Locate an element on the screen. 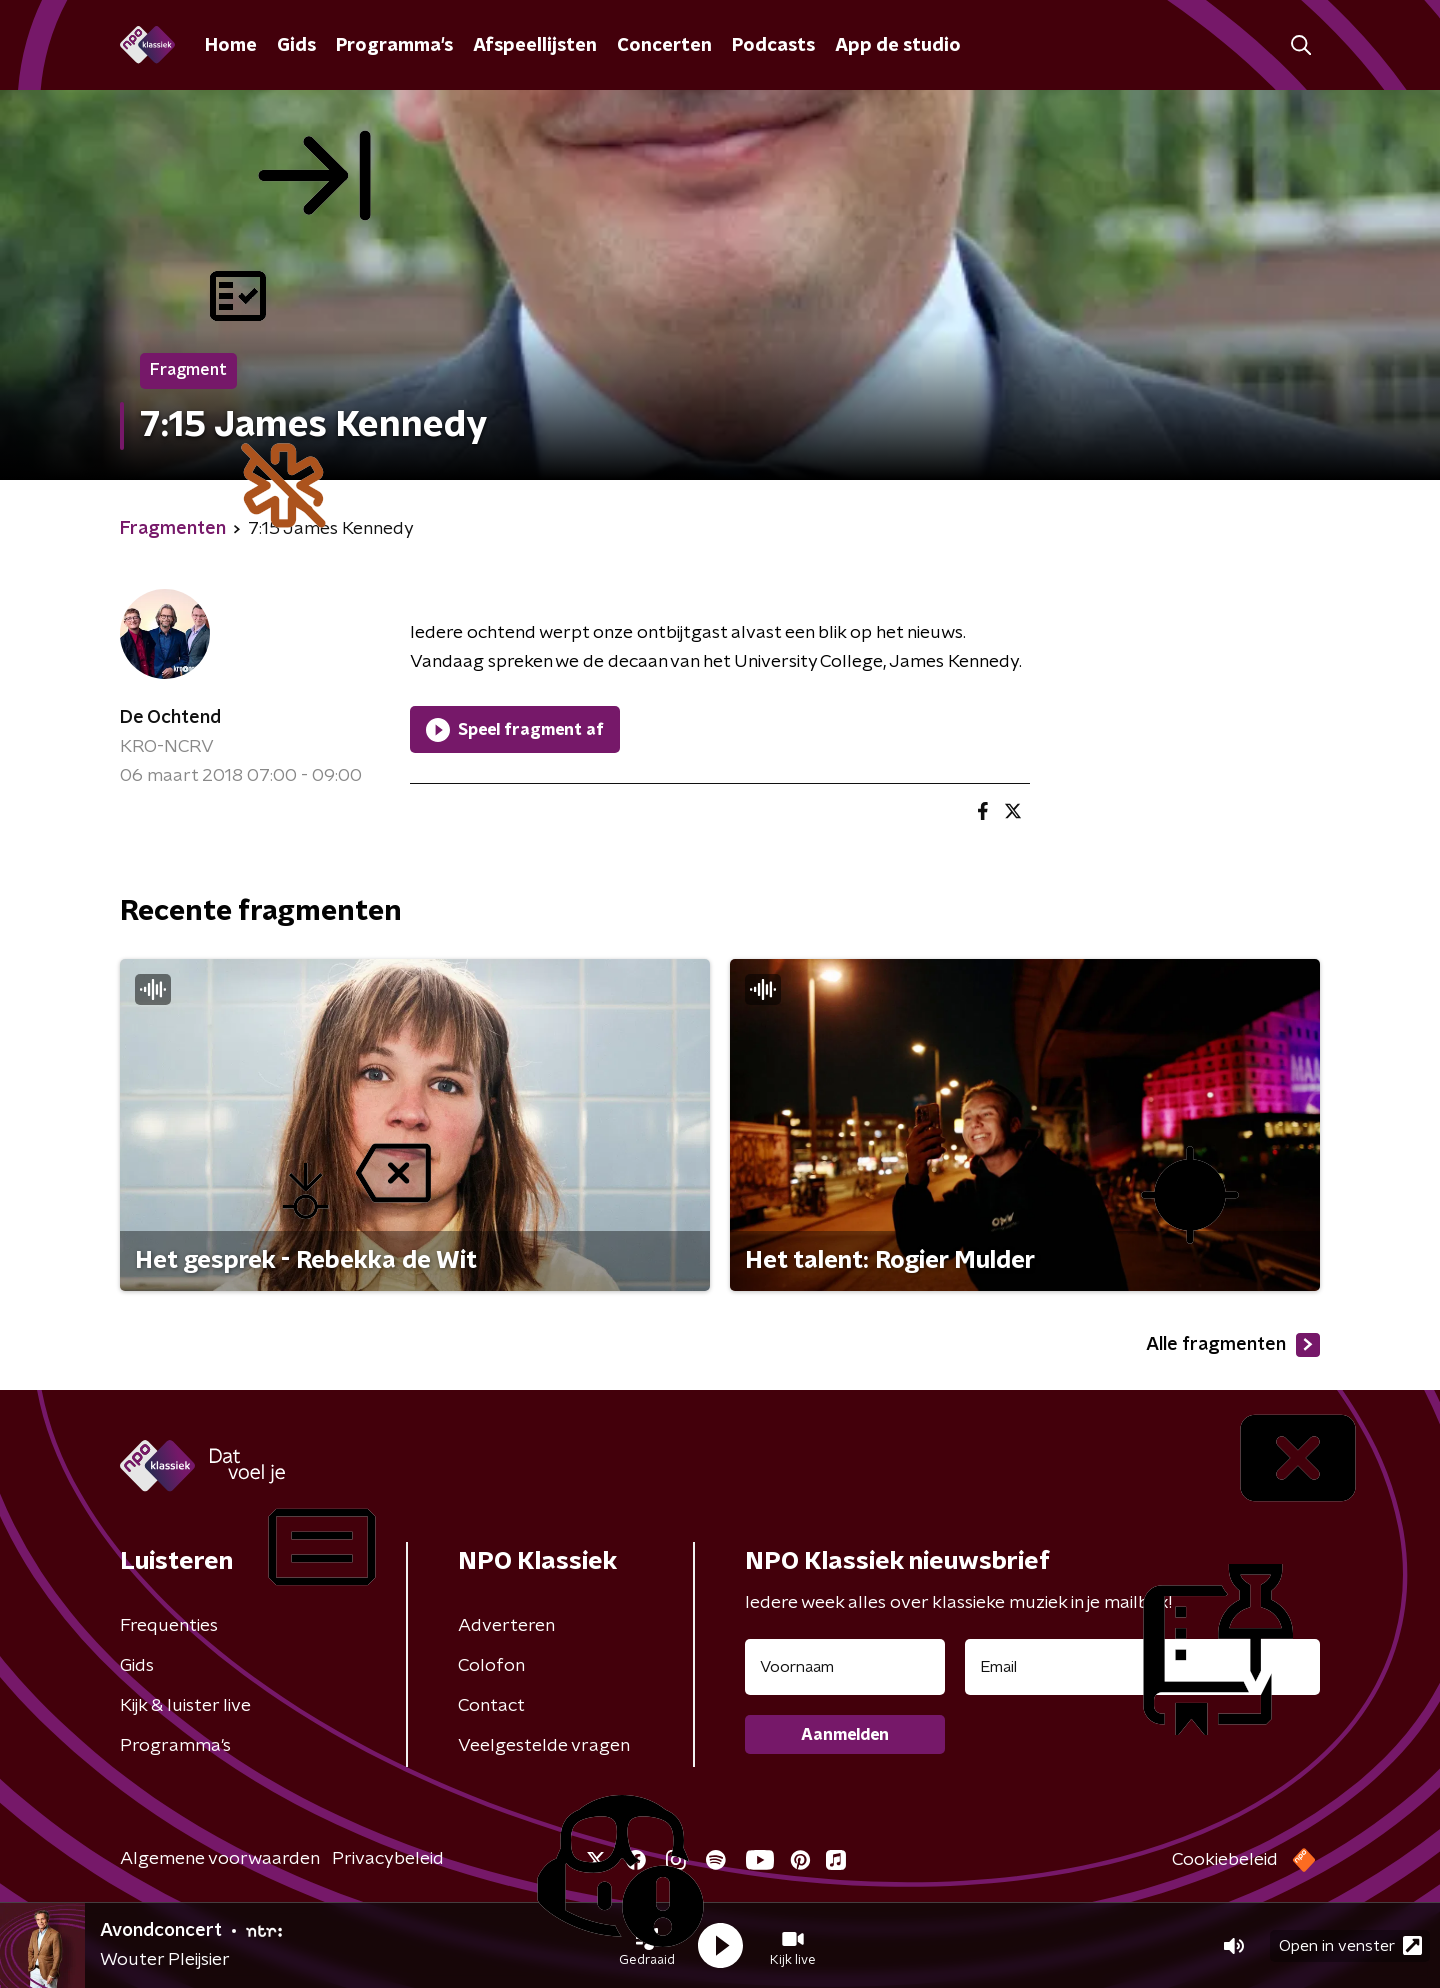 The image size is (1440, 1988). medical services unavailable is located at coordinates (283, 485).